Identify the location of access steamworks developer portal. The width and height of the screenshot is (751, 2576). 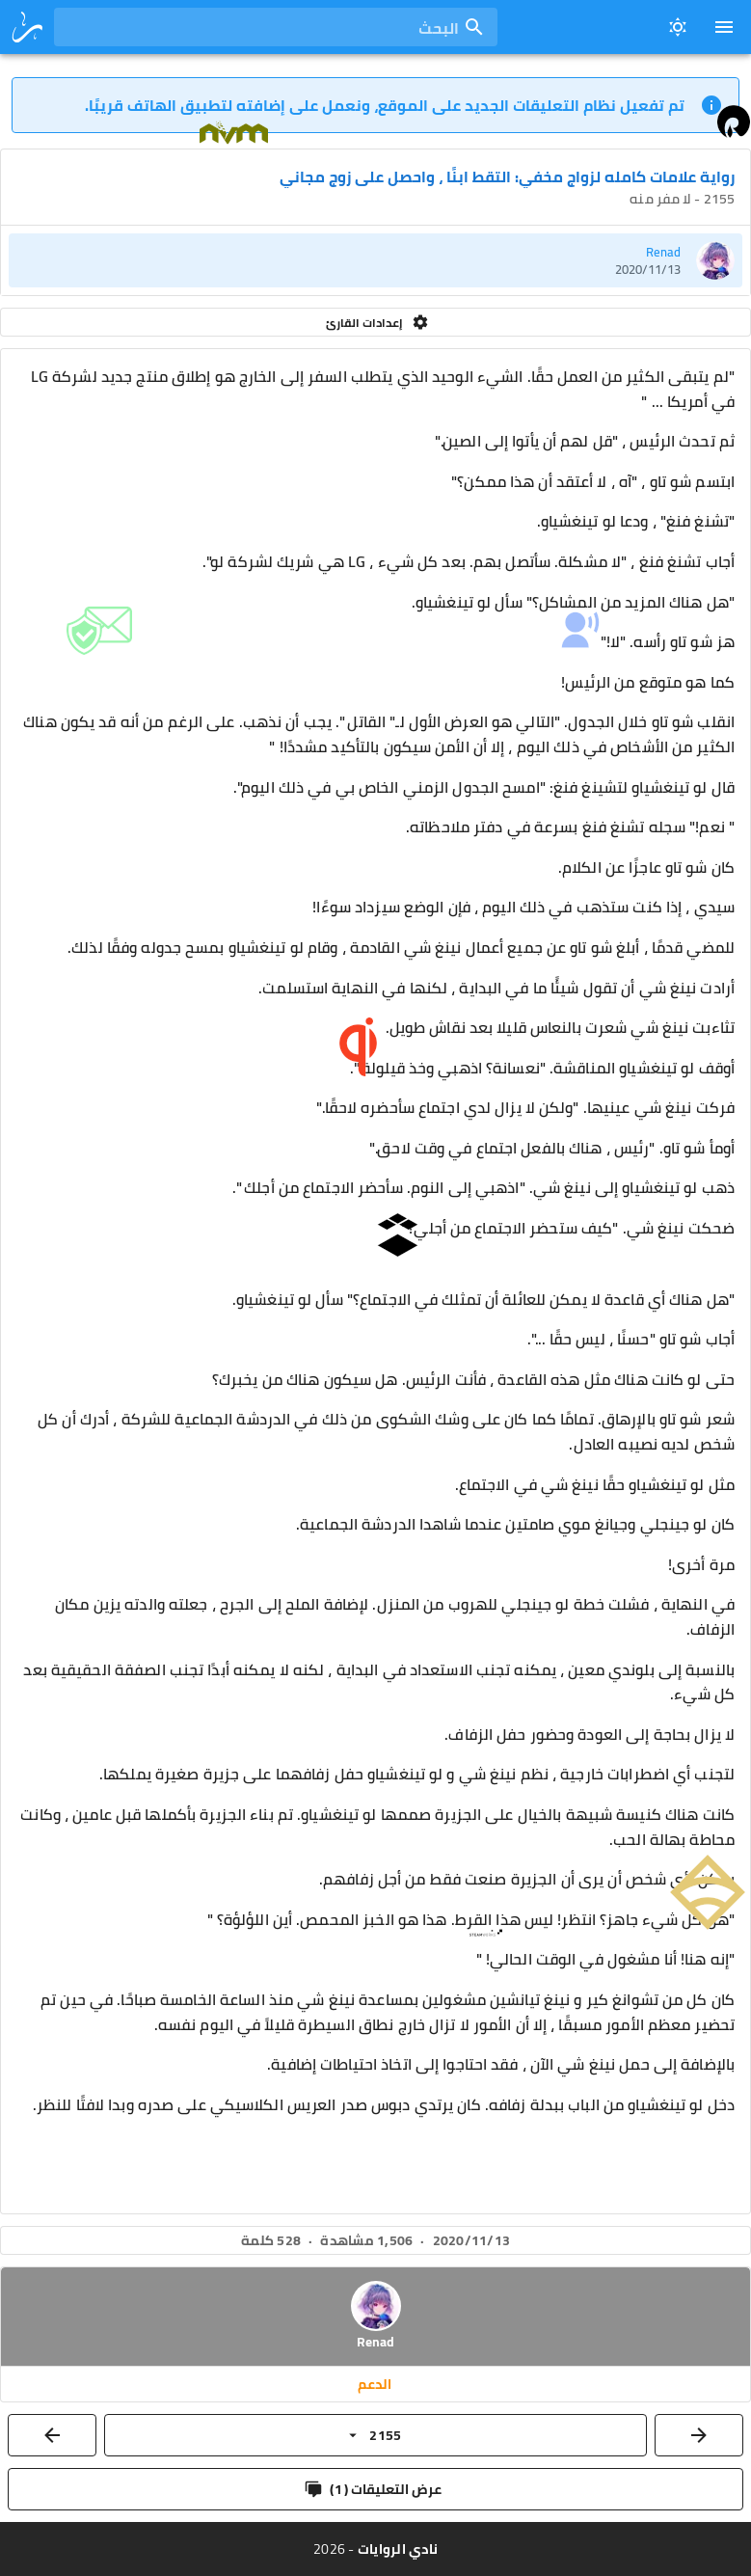
(486, 1933).